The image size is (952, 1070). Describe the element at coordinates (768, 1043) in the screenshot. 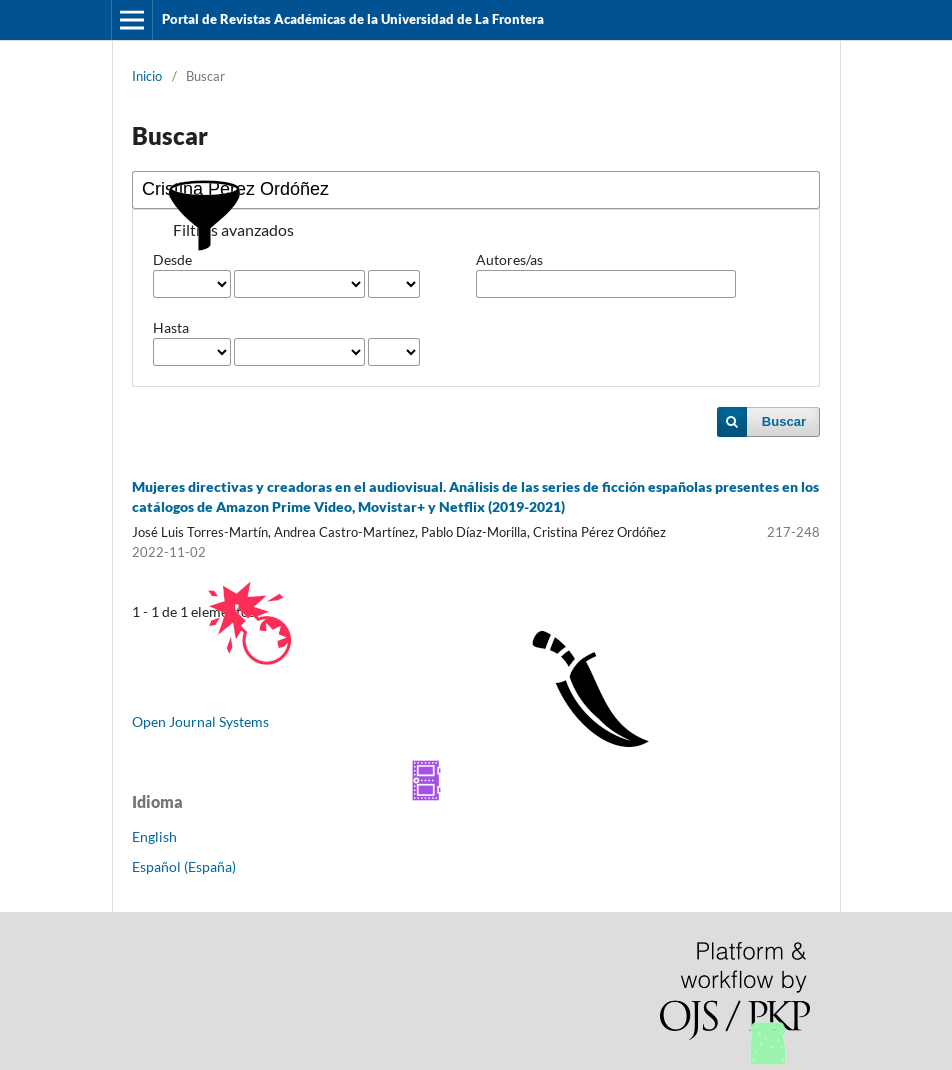

I see `food or bakery category indicator` at that location.